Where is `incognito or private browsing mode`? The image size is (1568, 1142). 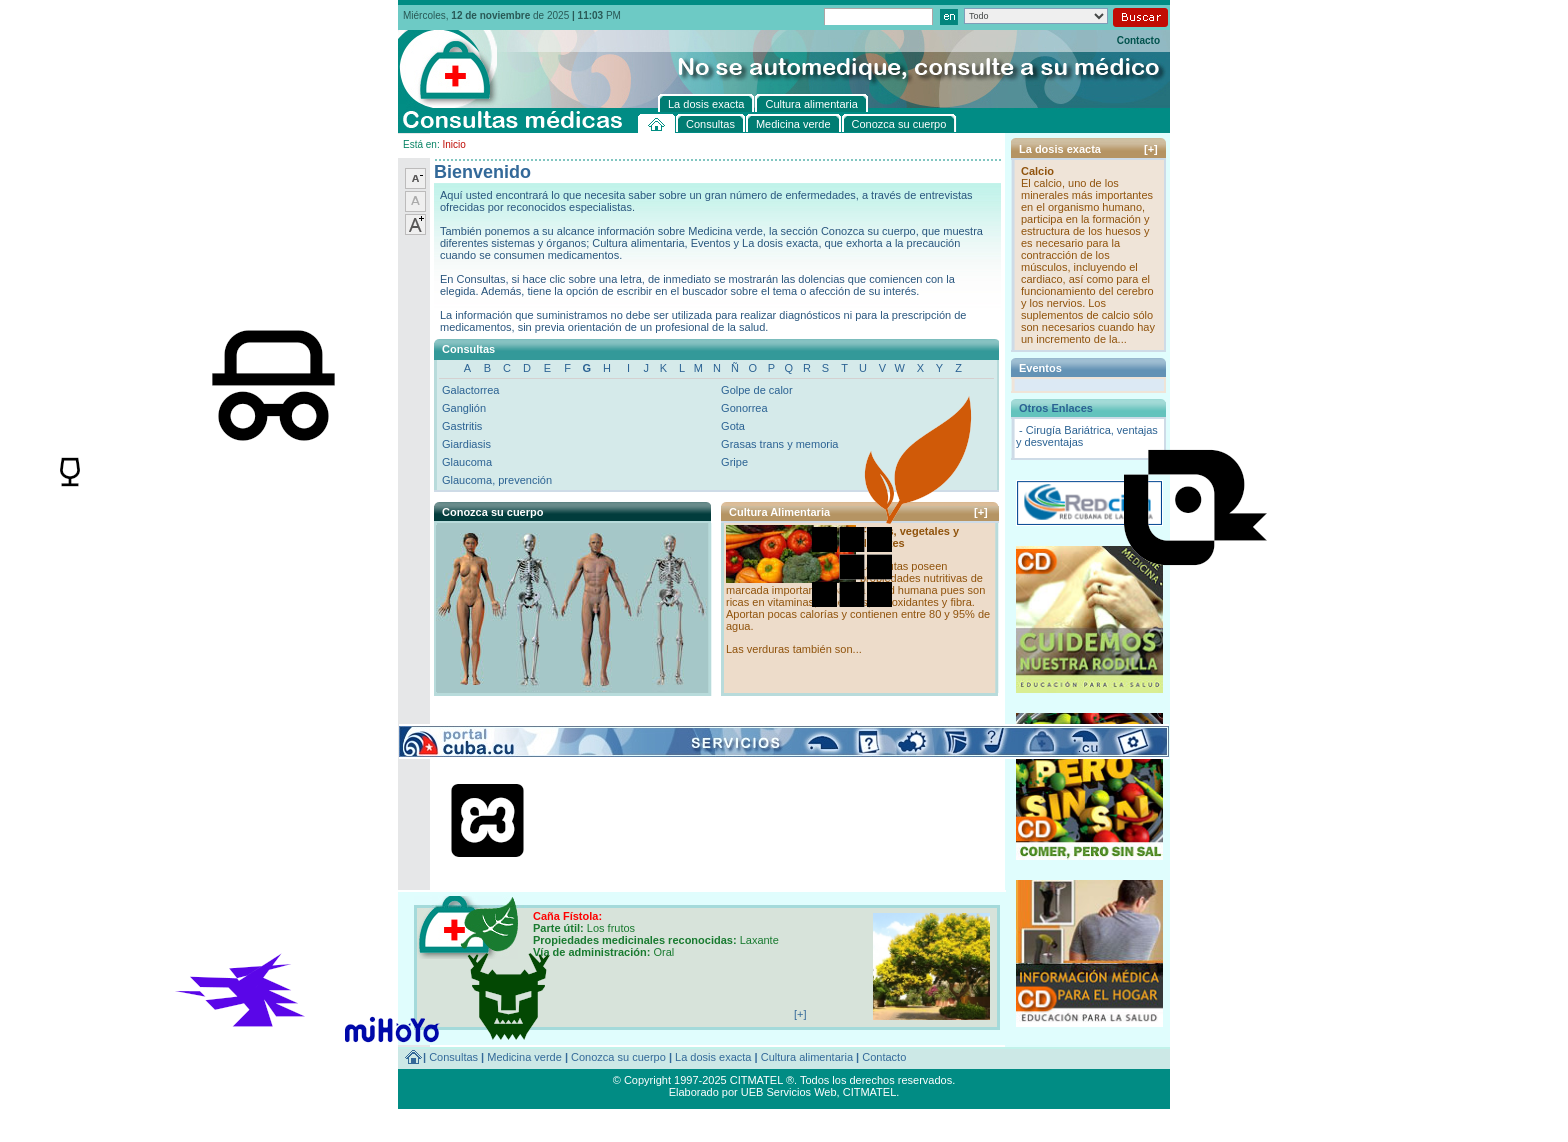
incognito or private browsing mode is located at coordinates (273, 385).